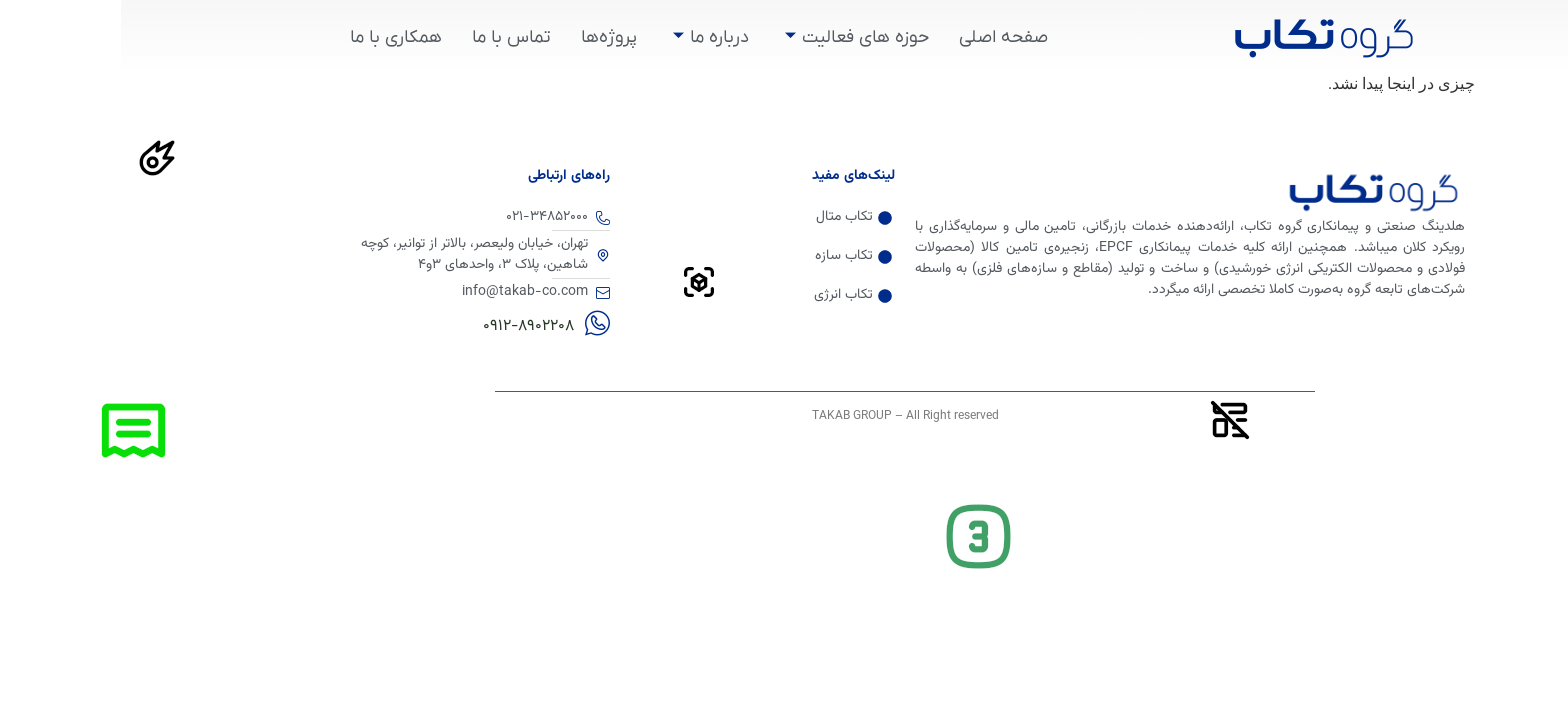  What do you see at coordinates (699, 282) in the screenshot?
I see `open augmented reality mode` at bounding box center [699, 282].